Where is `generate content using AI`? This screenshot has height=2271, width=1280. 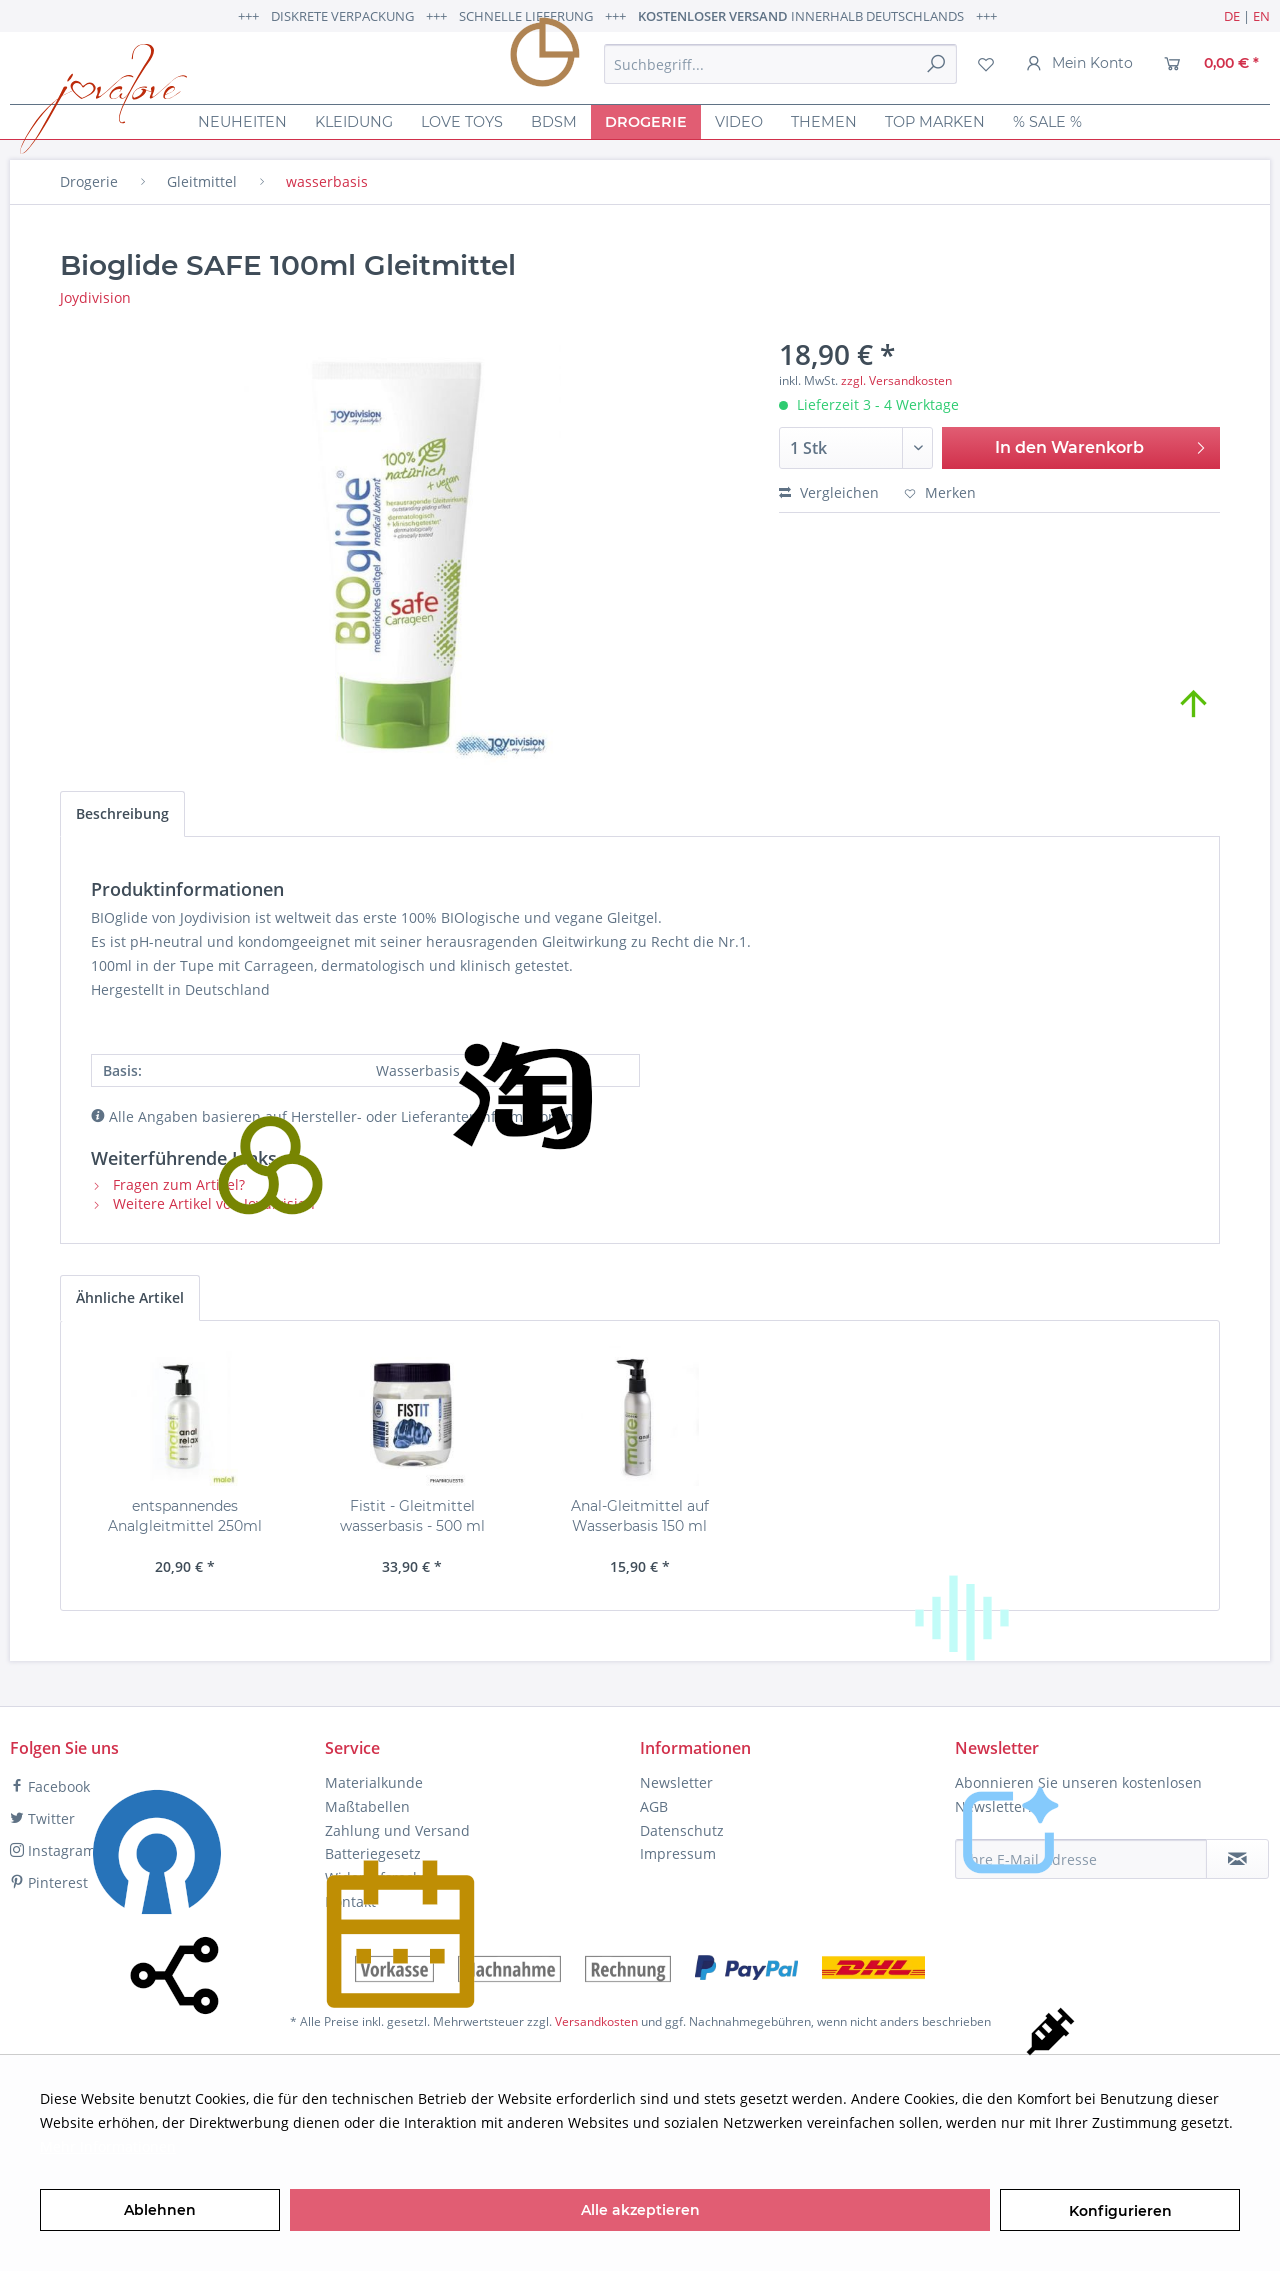 generate content using AI is located at coordinates (1008, 1832).